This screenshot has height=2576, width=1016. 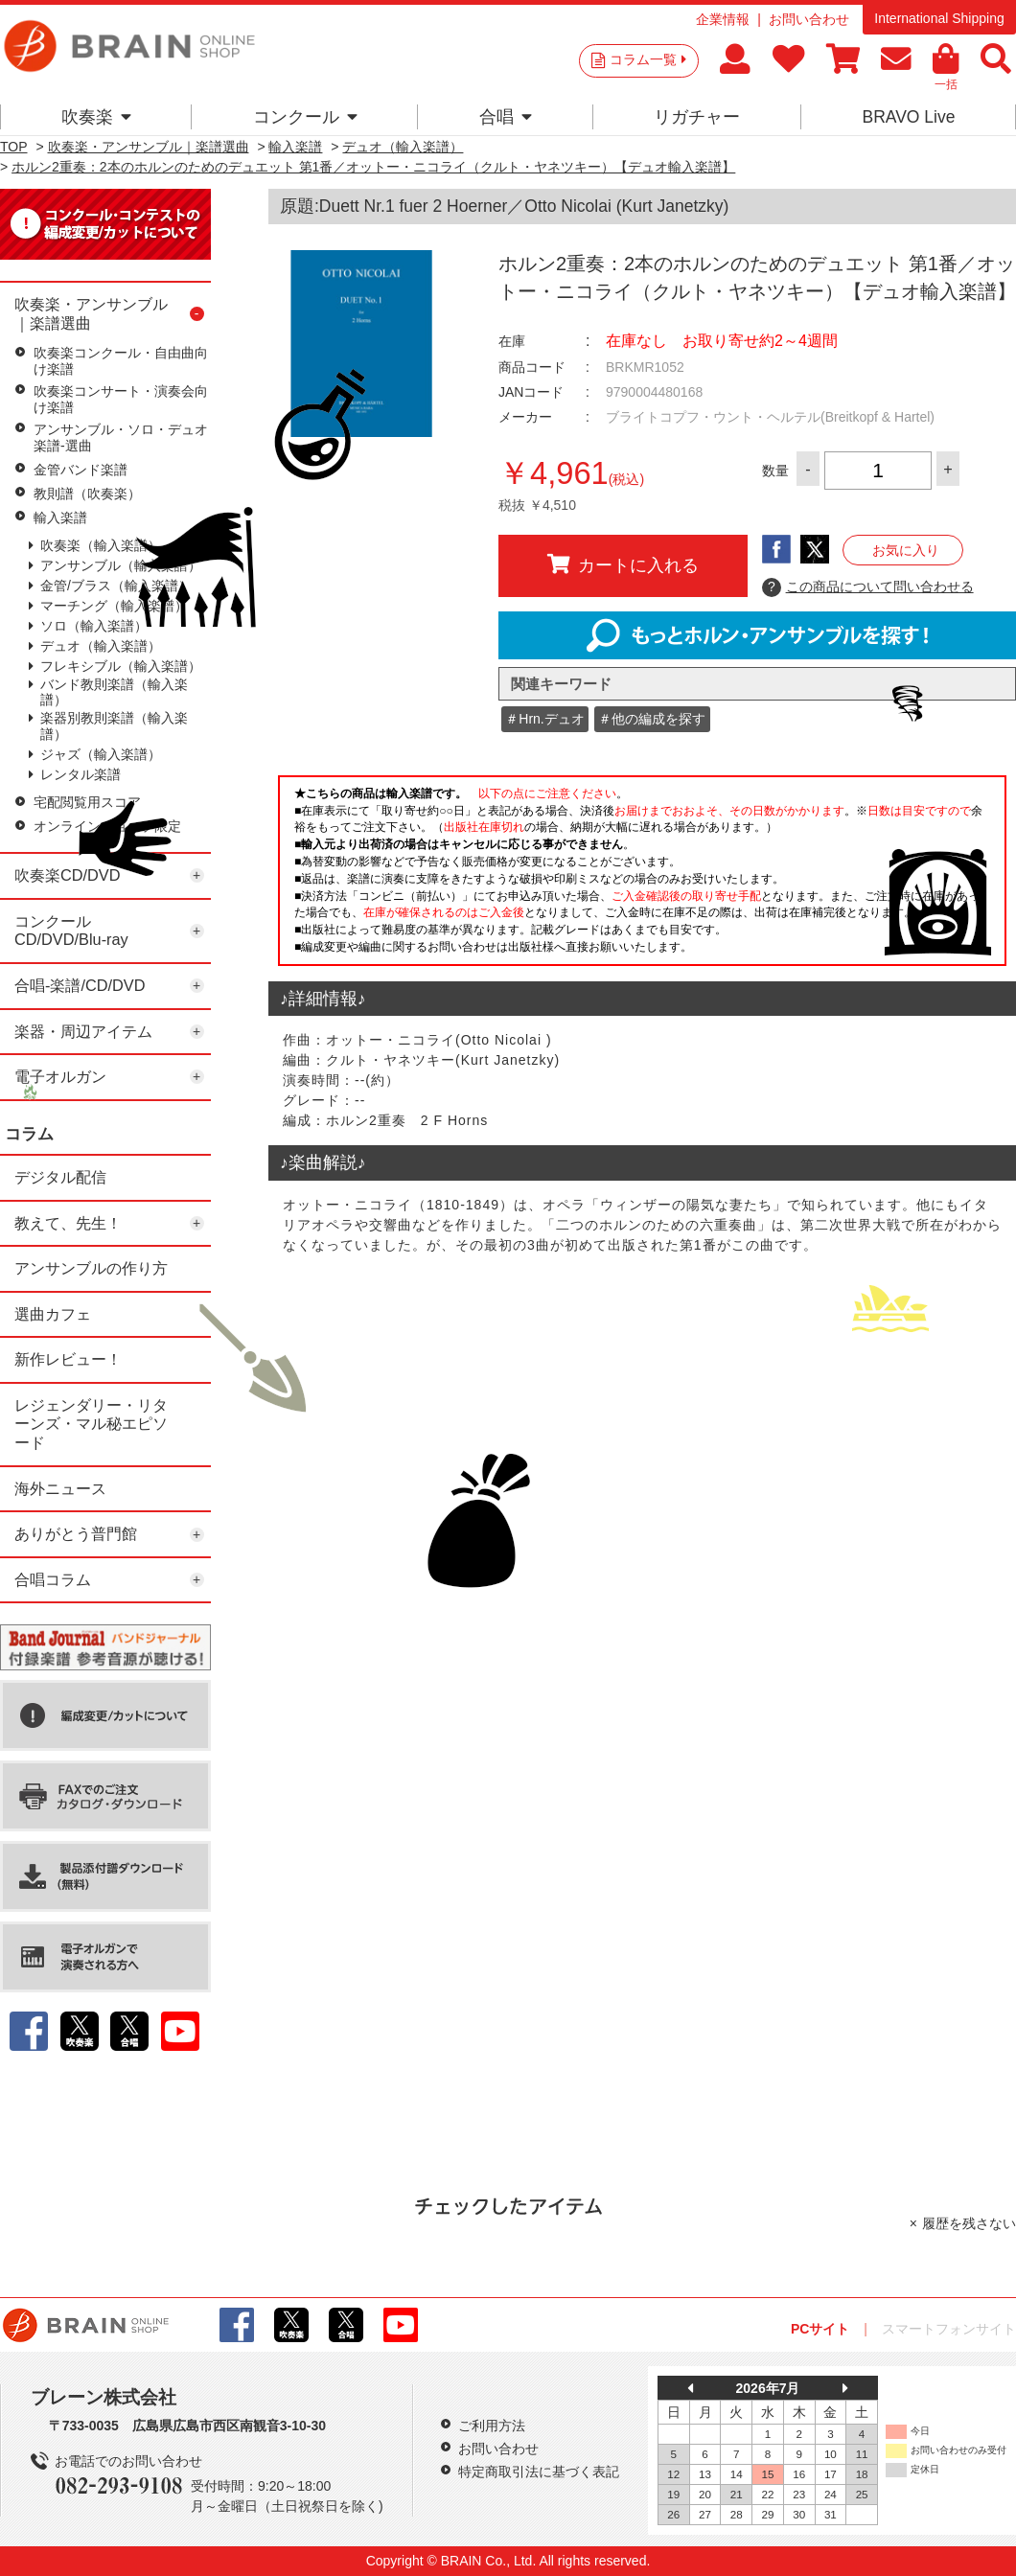 I want to click on play hand gesture in a game (paper in rock-paper-scissors), so click(x=126, y=835).